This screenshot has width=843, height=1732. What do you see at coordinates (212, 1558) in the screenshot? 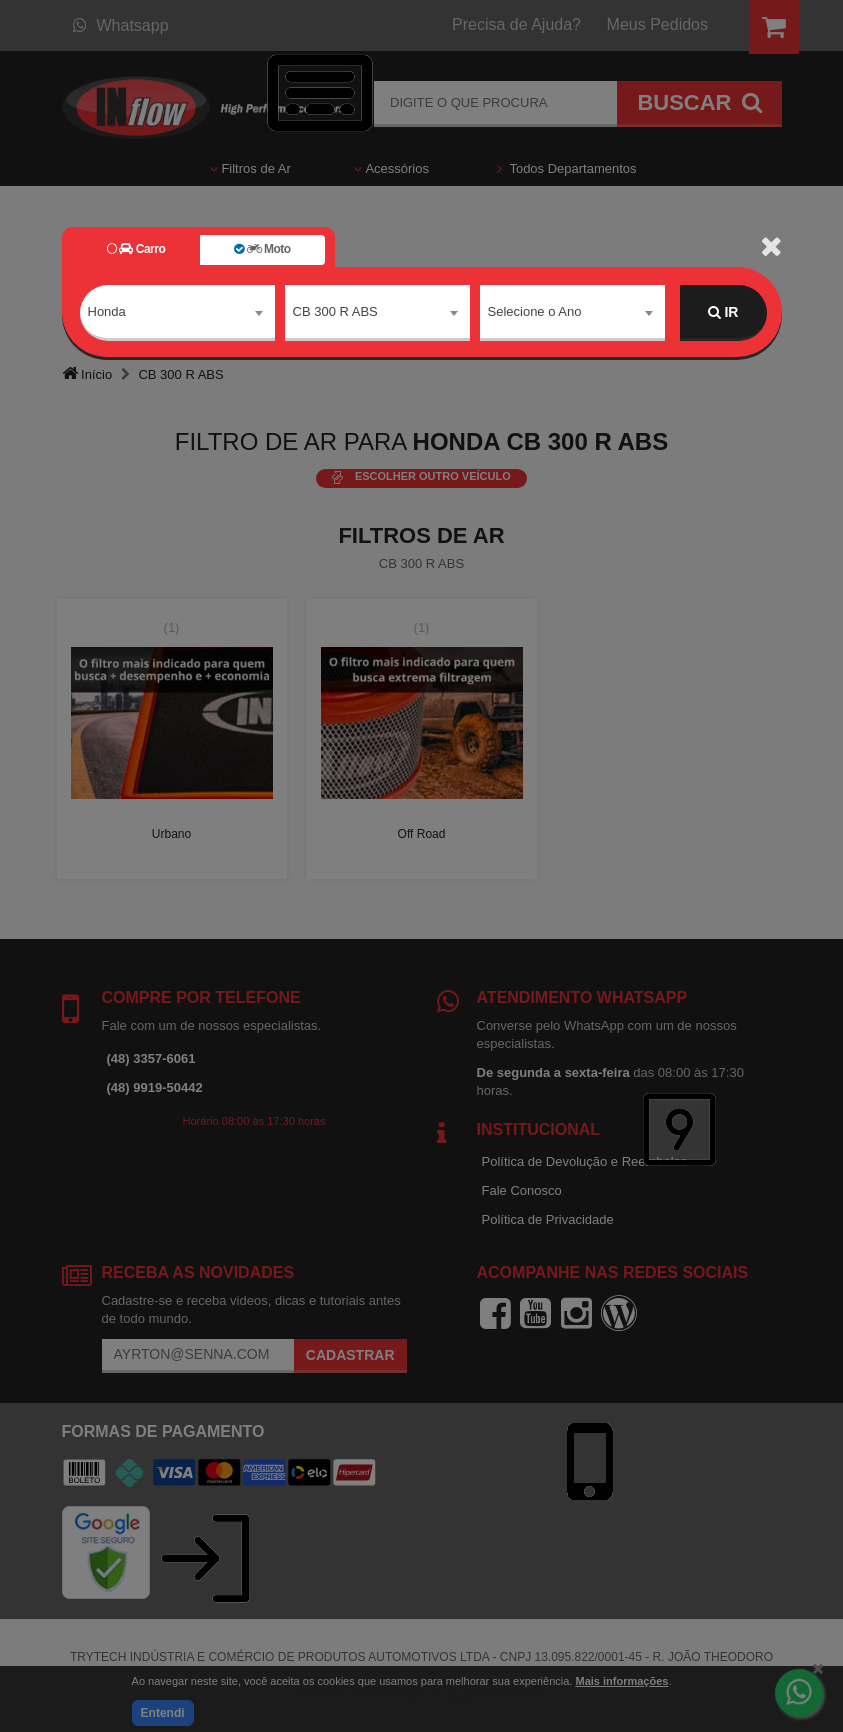
I see `sign in to your account` at bounding box center [212, 1558].